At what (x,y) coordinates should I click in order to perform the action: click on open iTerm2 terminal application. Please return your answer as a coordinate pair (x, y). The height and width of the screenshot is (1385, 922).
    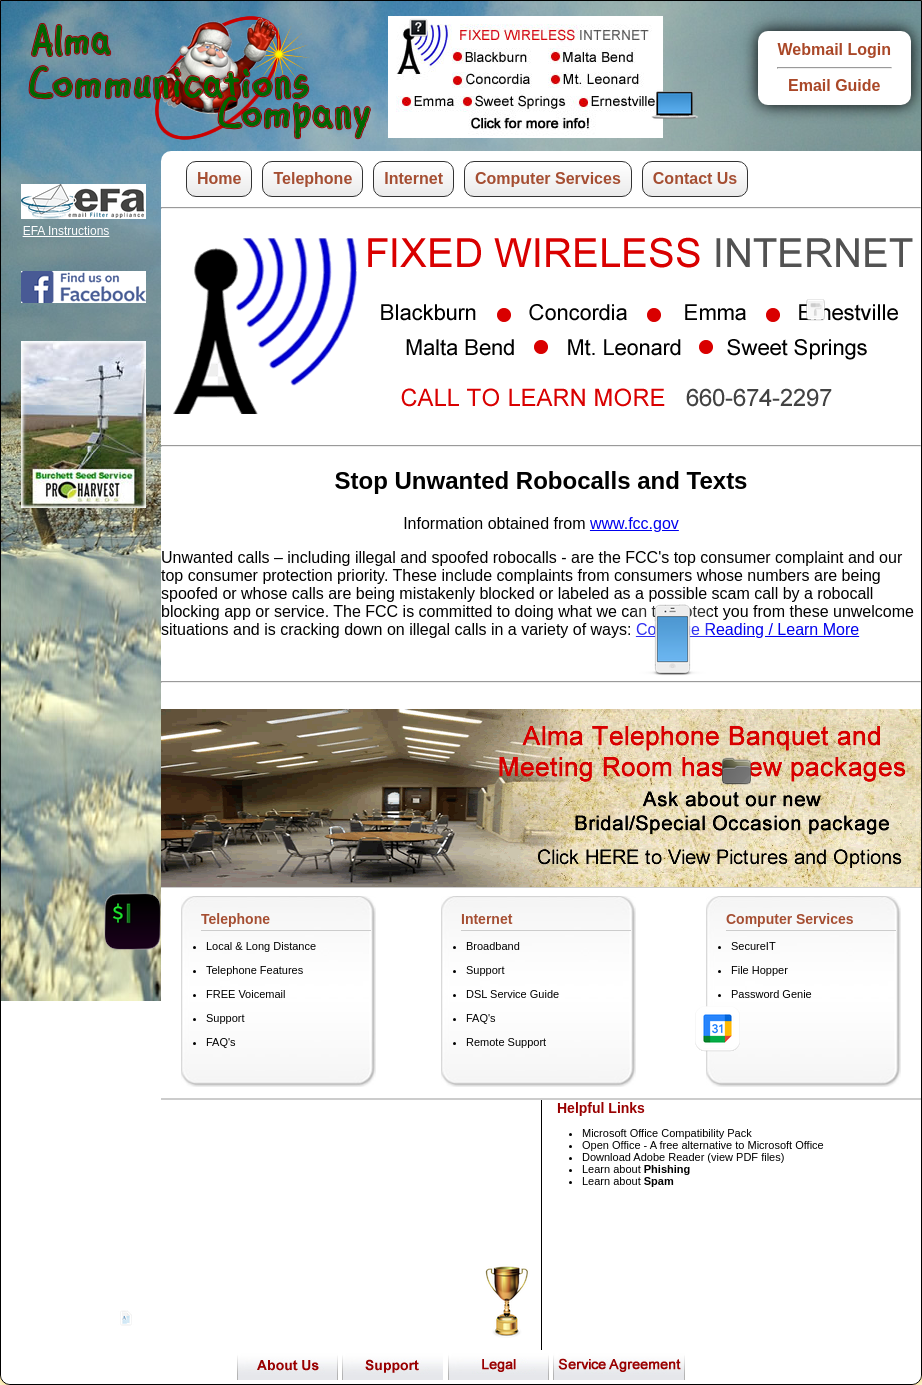
    Looking at the image, I should click on (132, 921).